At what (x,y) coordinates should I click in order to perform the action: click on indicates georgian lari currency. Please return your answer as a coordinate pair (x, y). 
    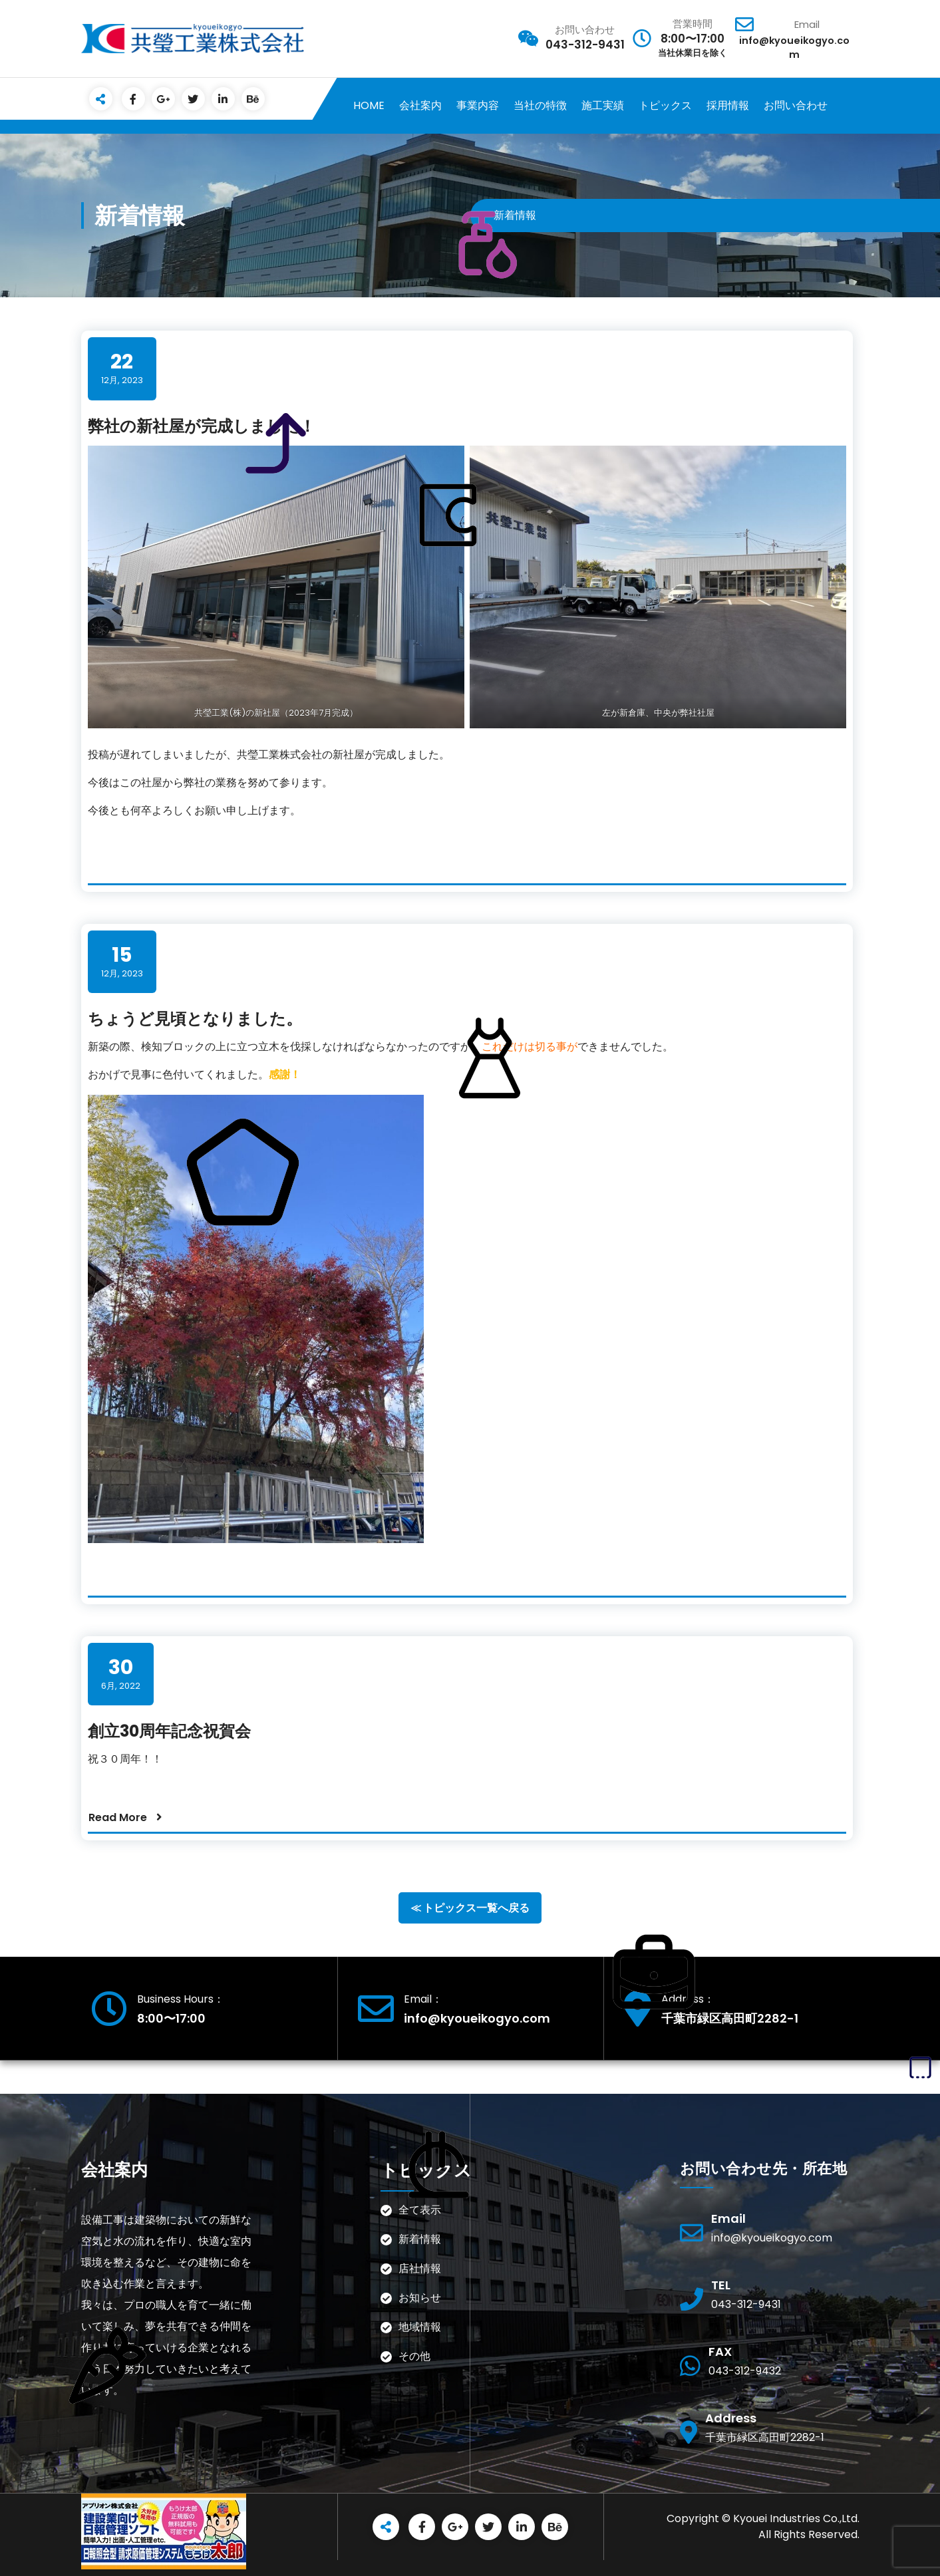
    Looking at the image, I should click on (438, 2164).